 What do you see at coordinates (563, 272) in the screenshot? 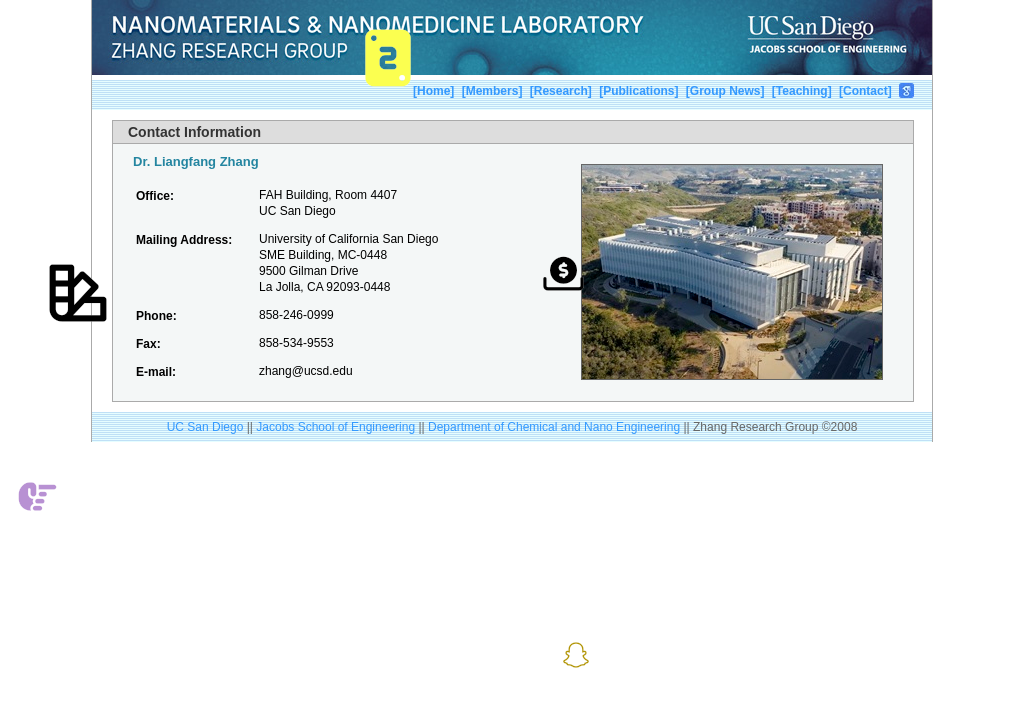
I see `make a donation` at bounding box center [563, 272].